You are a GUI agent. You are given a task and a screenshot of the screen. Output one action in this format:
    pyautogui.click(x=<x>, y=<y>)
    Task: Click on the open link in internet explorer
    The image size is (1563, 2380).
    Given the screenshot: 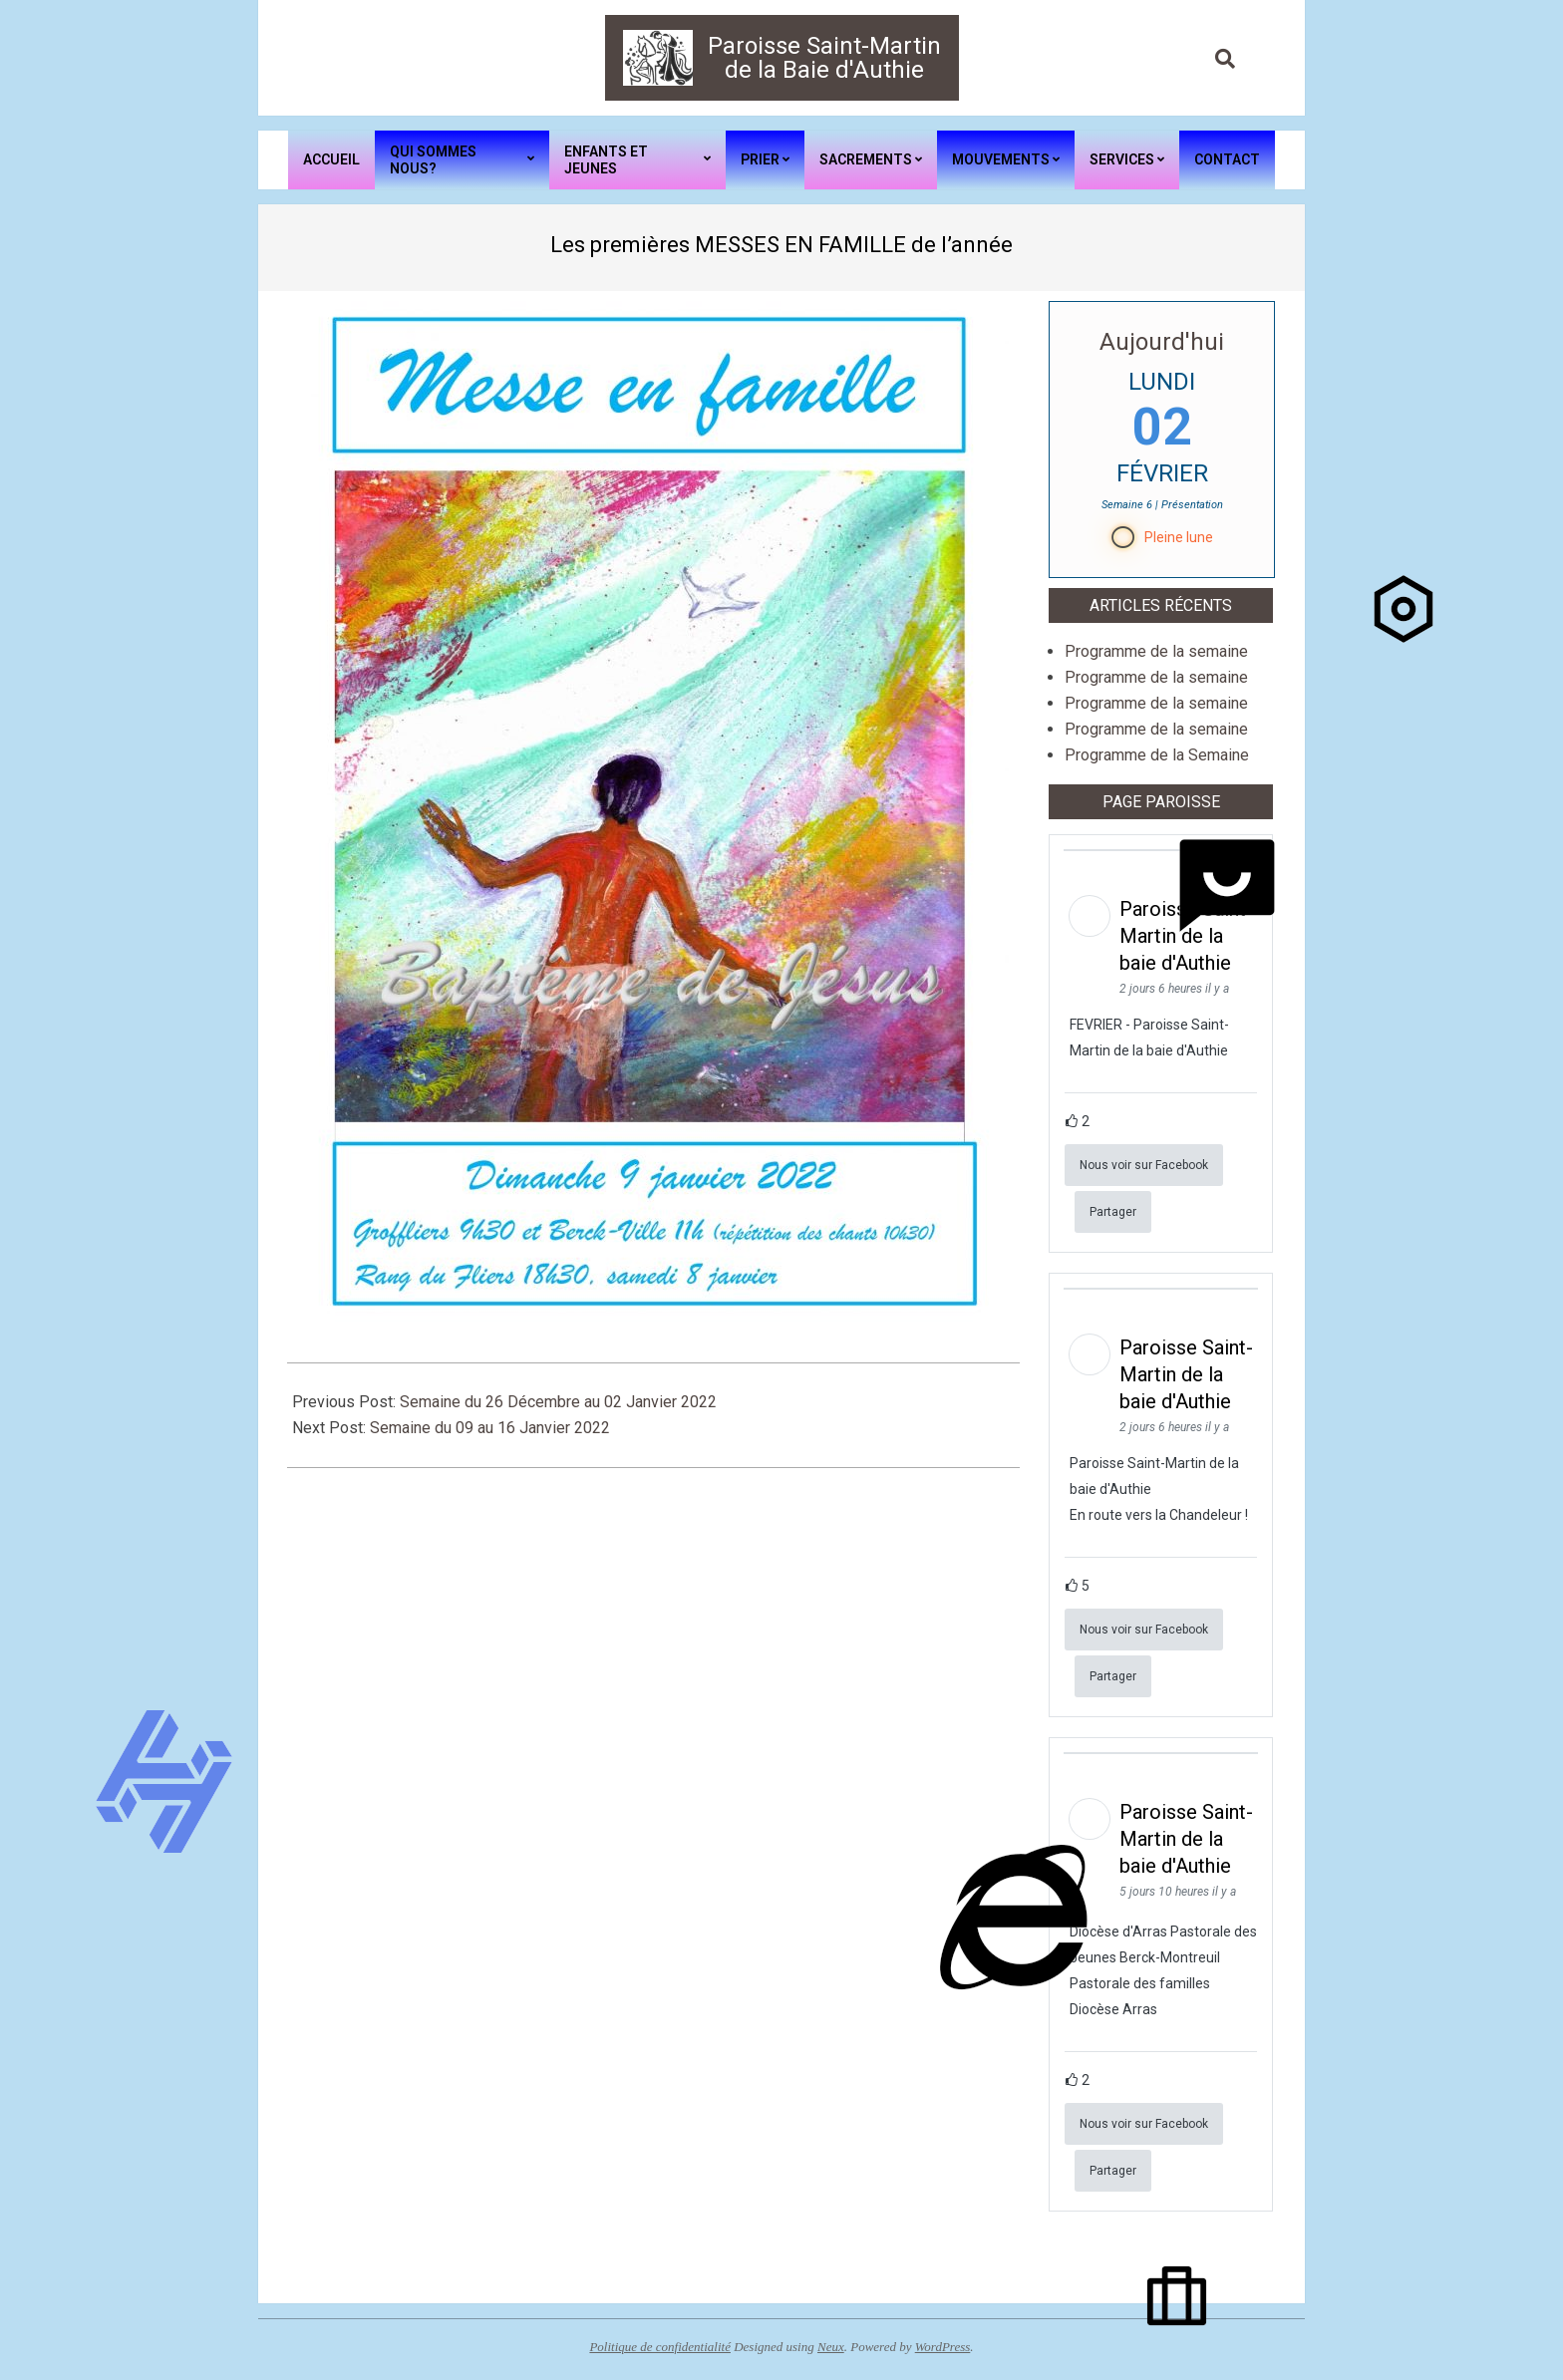 What is the action you would take?
    pyautogui.click(x=1017, y=1920)
    